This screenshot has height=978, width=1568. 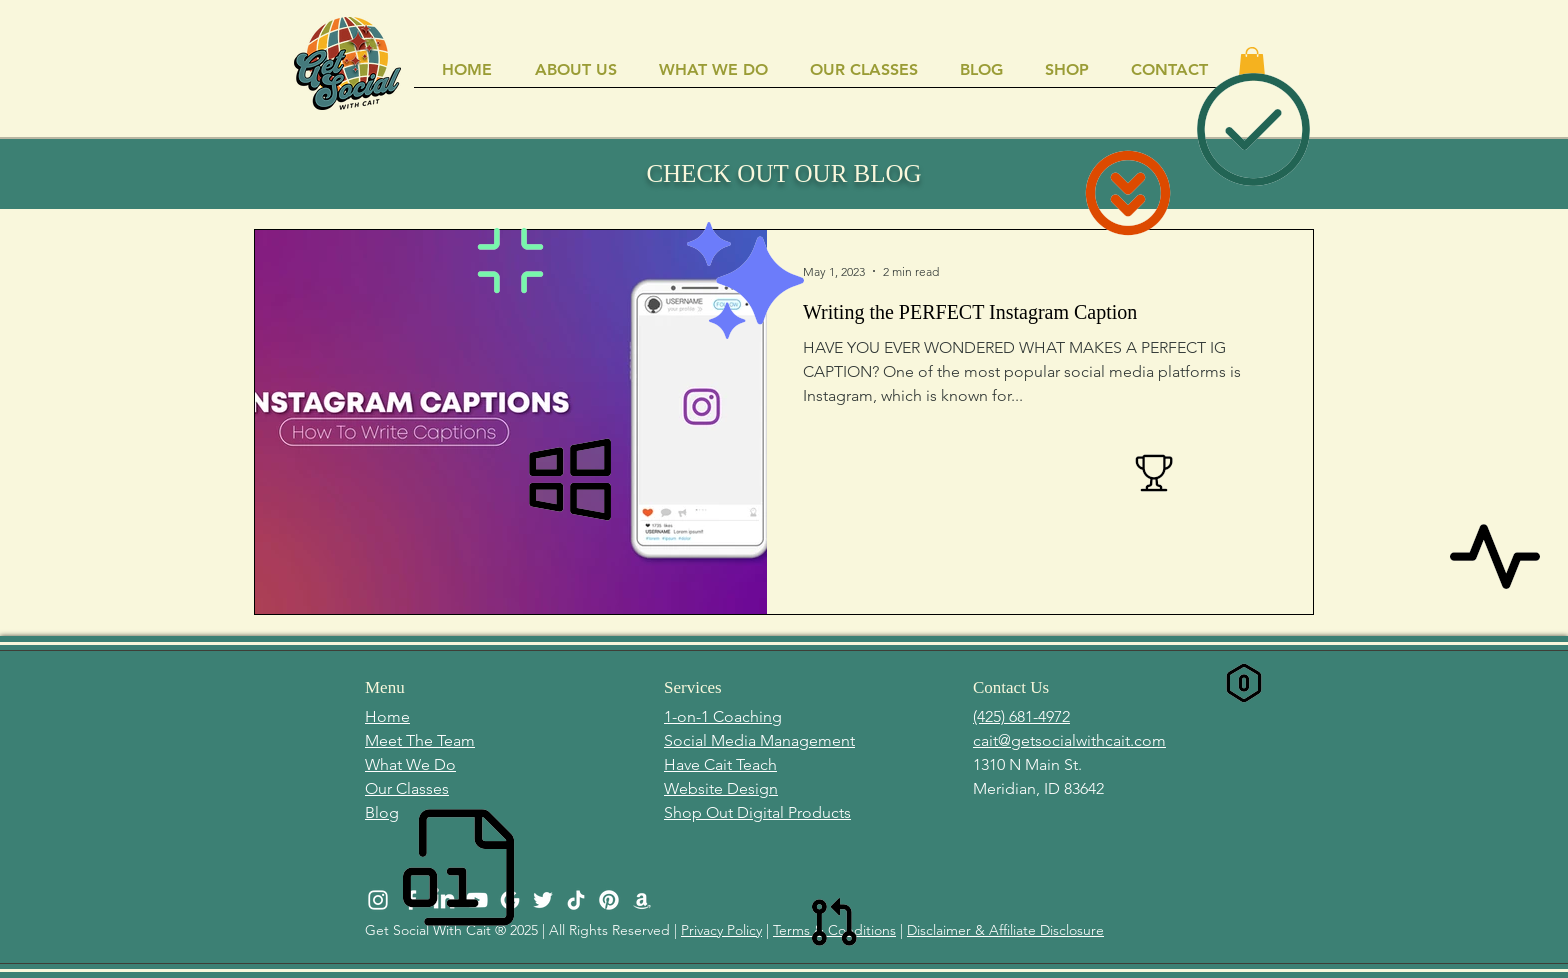 What do you see at coordinates (466, 867) in the screenshot?
I see `view or open a binary file` at bounding box center [466, 867].